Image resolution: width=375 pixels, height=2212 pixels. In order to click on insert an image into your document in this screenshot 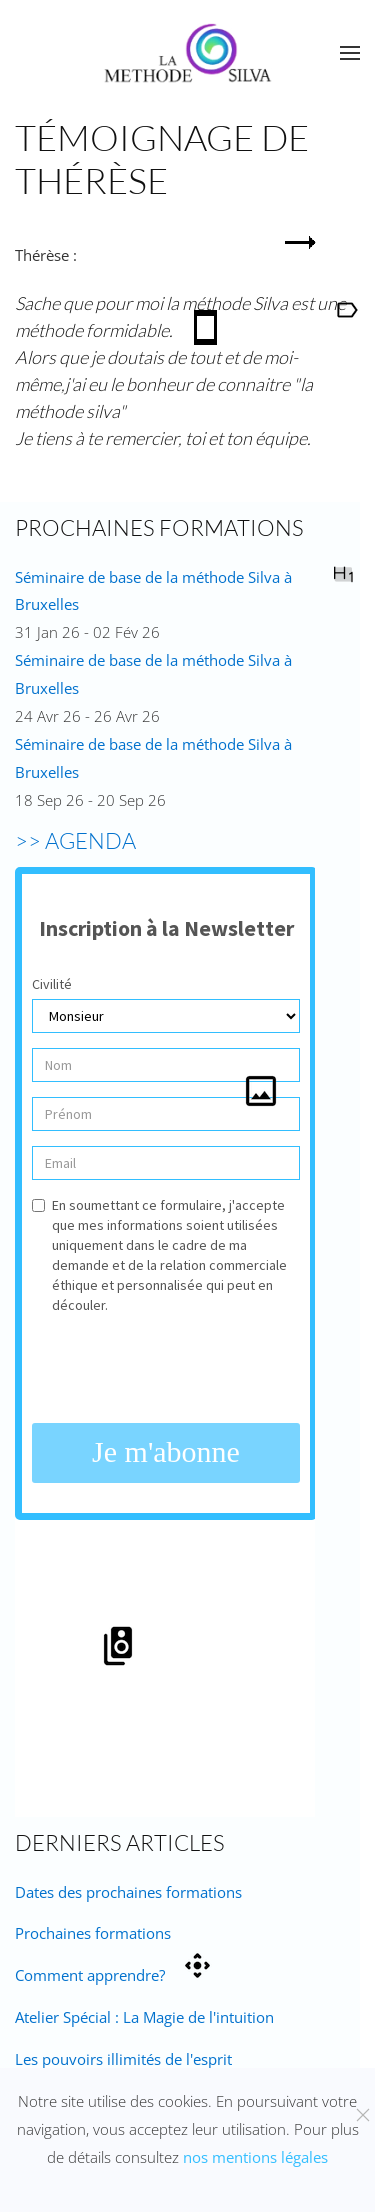, I will do `click(261, 1091)`.